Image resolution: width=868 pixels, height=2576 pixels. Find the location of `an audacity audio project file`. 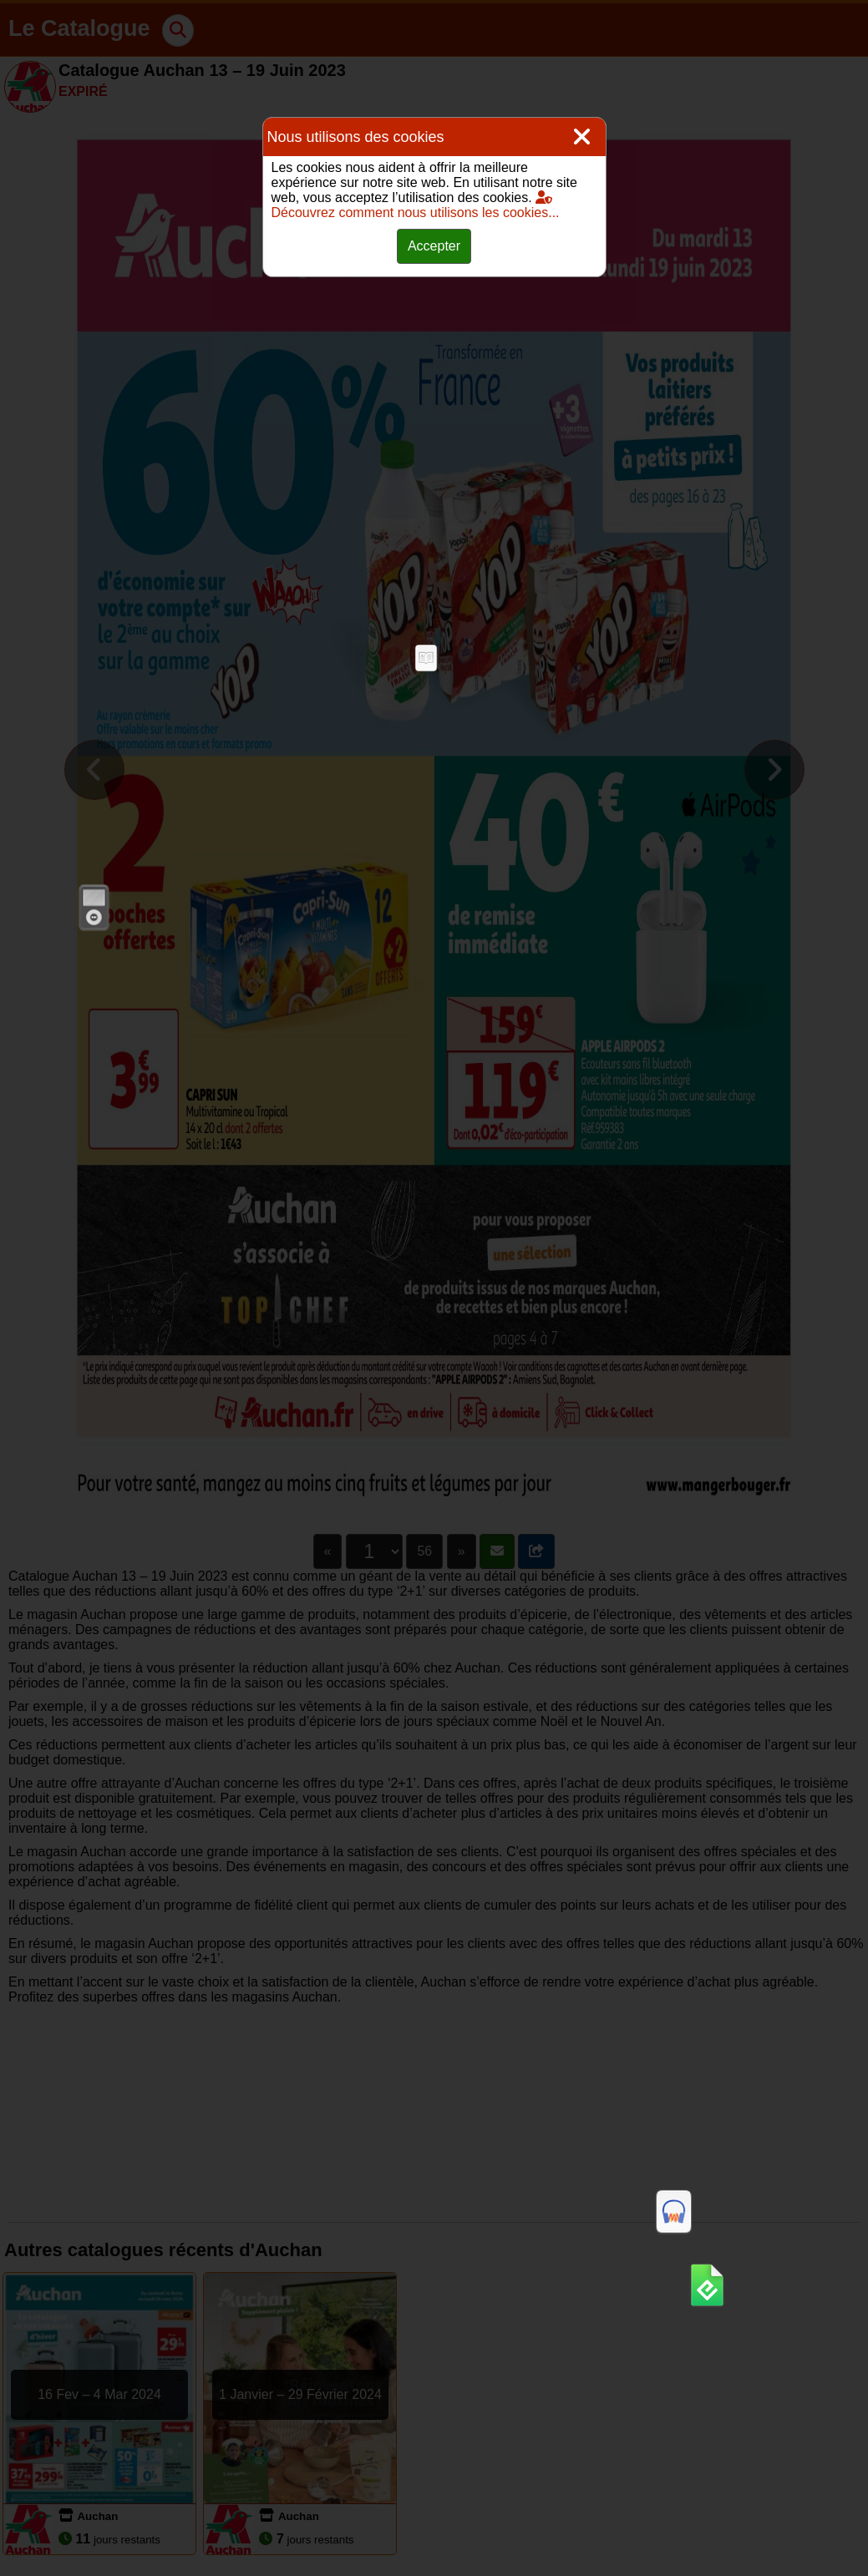

an audacity audio project file is located at coordinates (673, 2211).